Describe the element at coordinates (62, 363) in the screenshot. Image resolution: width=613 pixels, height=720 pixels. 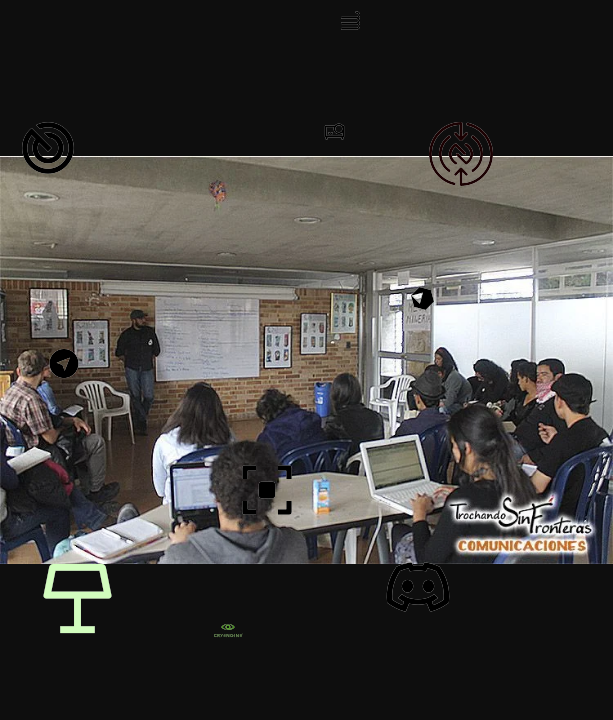
I see `open discover or explore feature` at that location.